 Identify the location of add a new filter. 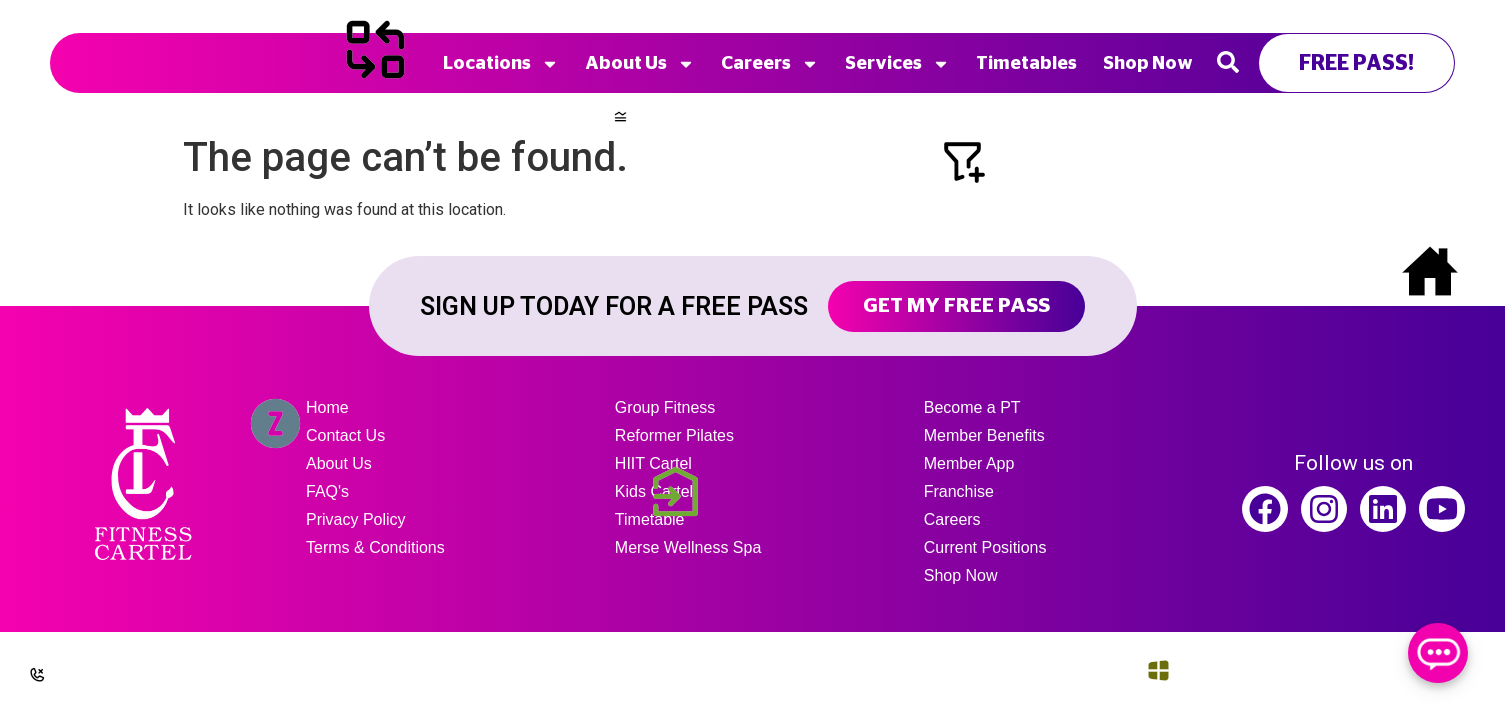
(962, 160).